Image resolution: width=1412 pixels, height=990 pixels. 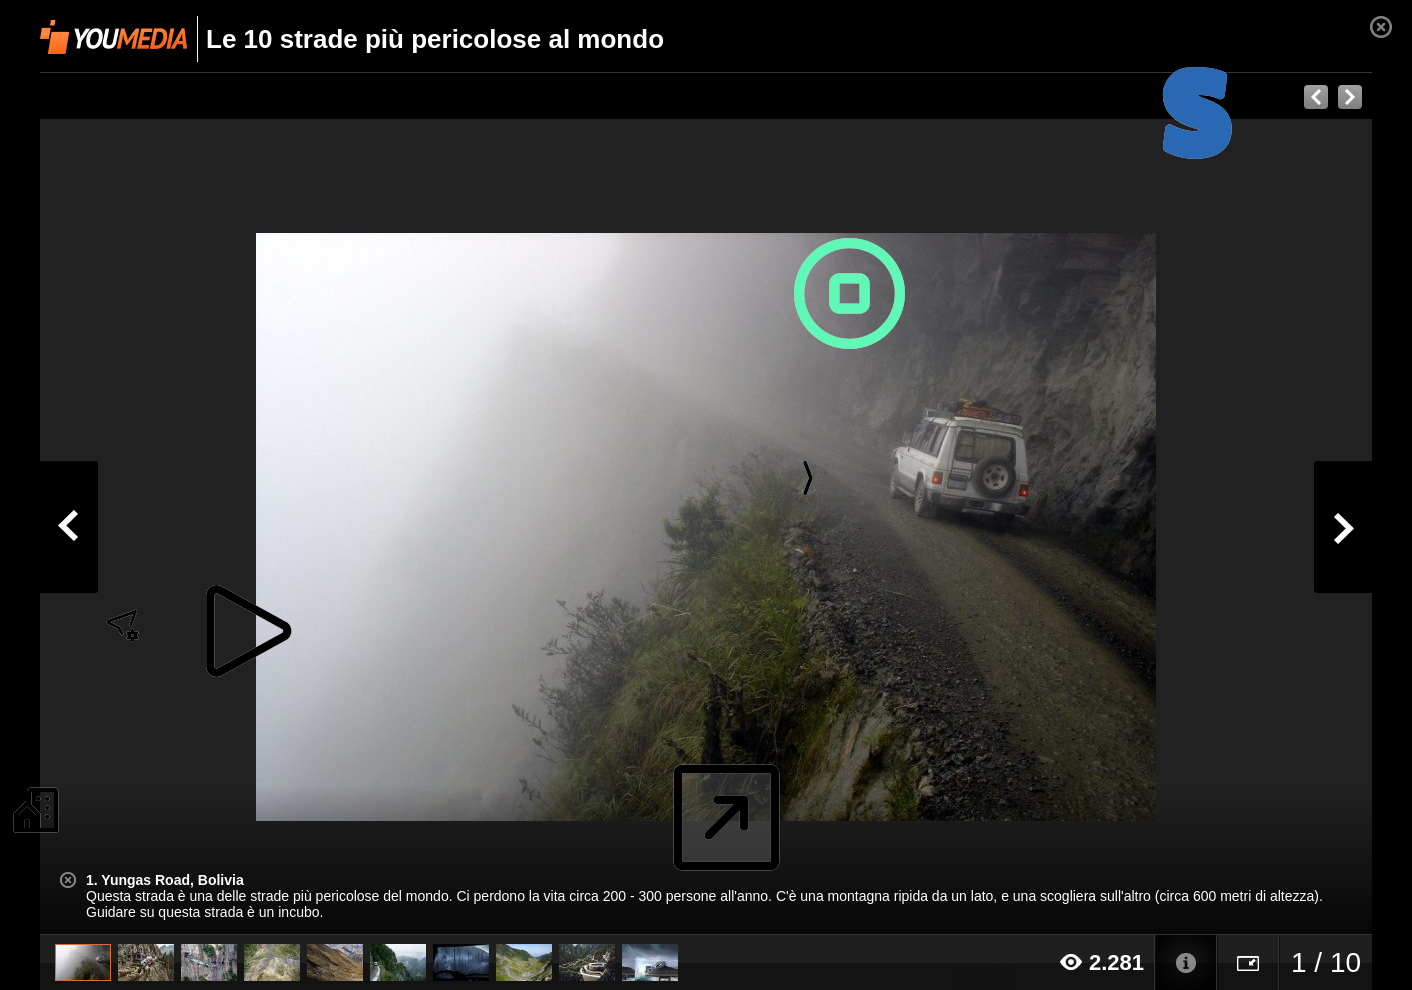 I want to click on navigate to the next item or page, so click(x=807, y=478).